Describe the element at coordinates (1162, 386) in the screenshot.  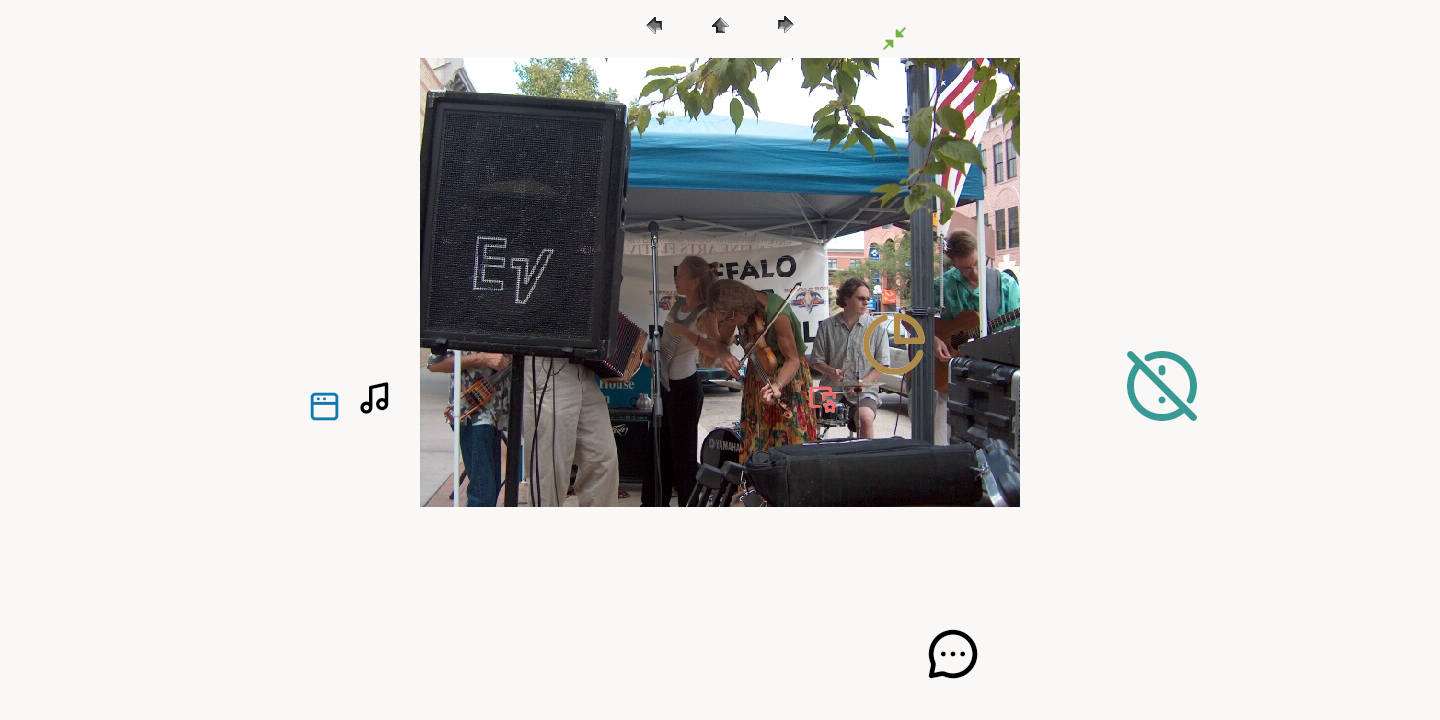
I see `disable or mute alerts` at that location.